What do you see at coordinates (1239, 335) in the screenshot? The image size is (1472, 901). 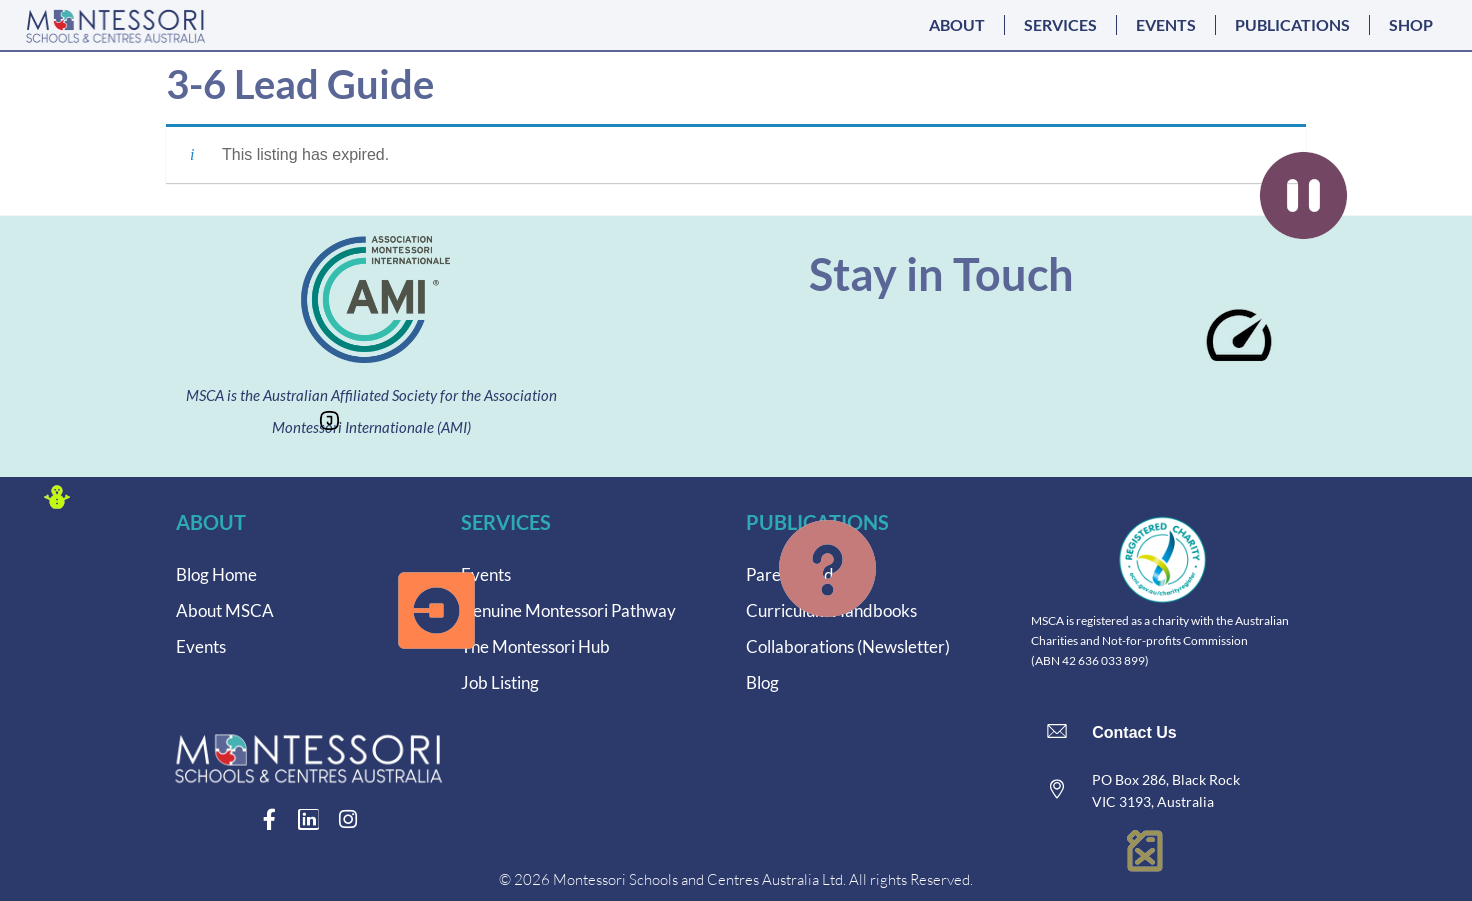 I see `adjust playback speed` at bounding box center [1239, 335].